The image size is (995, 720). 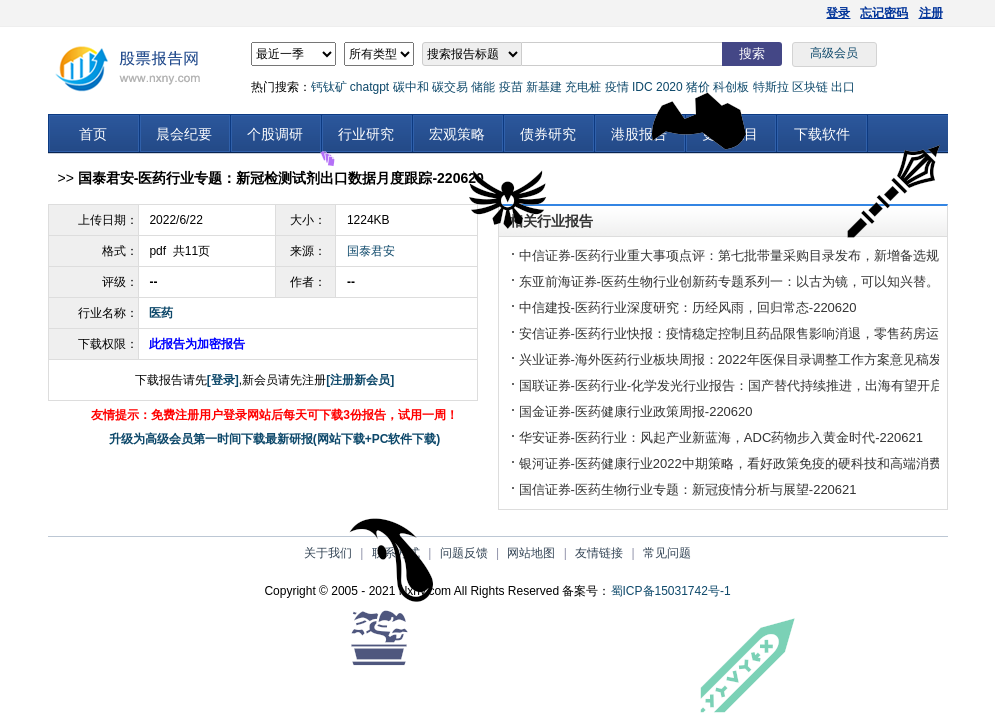 What do you see at coordinates (894, 190) in the screenshot?
I see `select flanged mace as equipped weapon` at bounding box center [894, 190].